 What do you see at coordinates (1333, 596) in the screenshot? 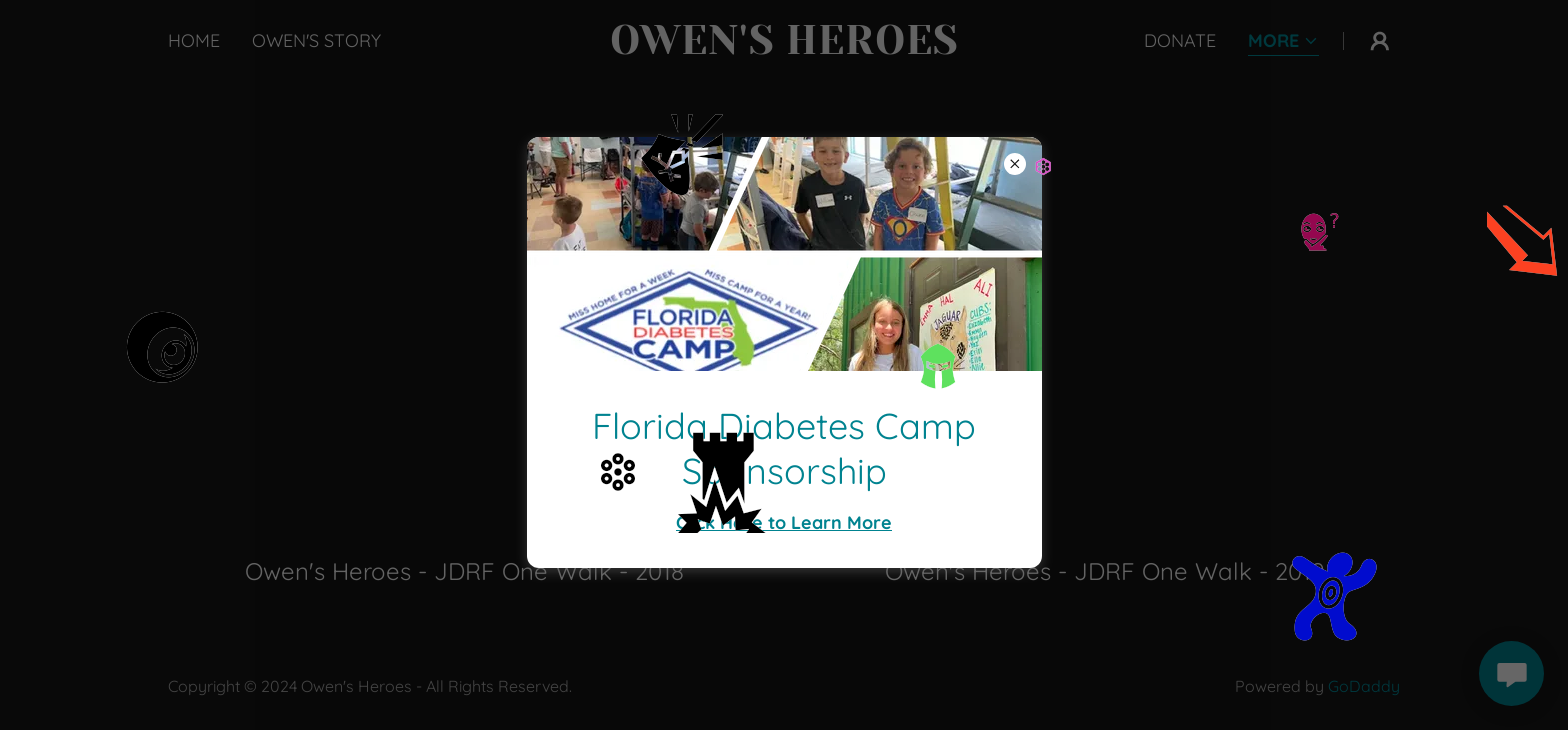
I see `select a practice target or training dummy` at bounding box center [1333, 596].